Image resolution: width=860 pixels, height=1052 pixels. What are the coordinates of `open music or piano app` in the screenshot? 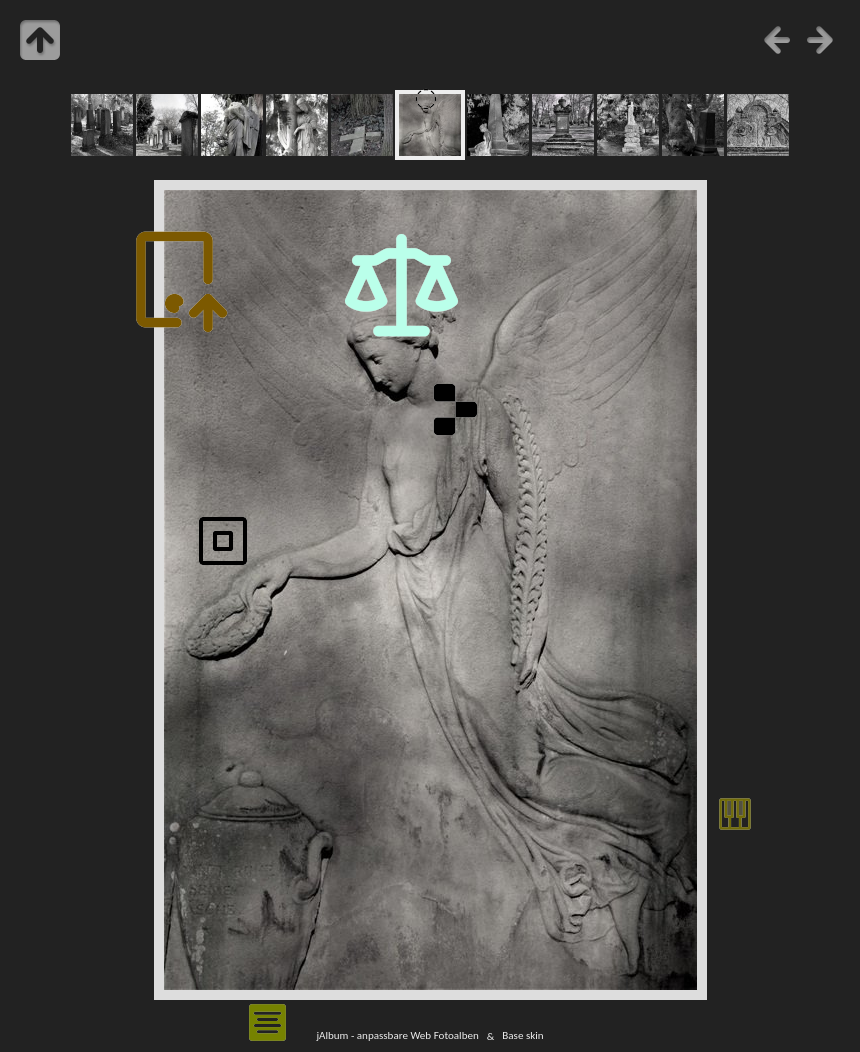 It's located at (735, 814).